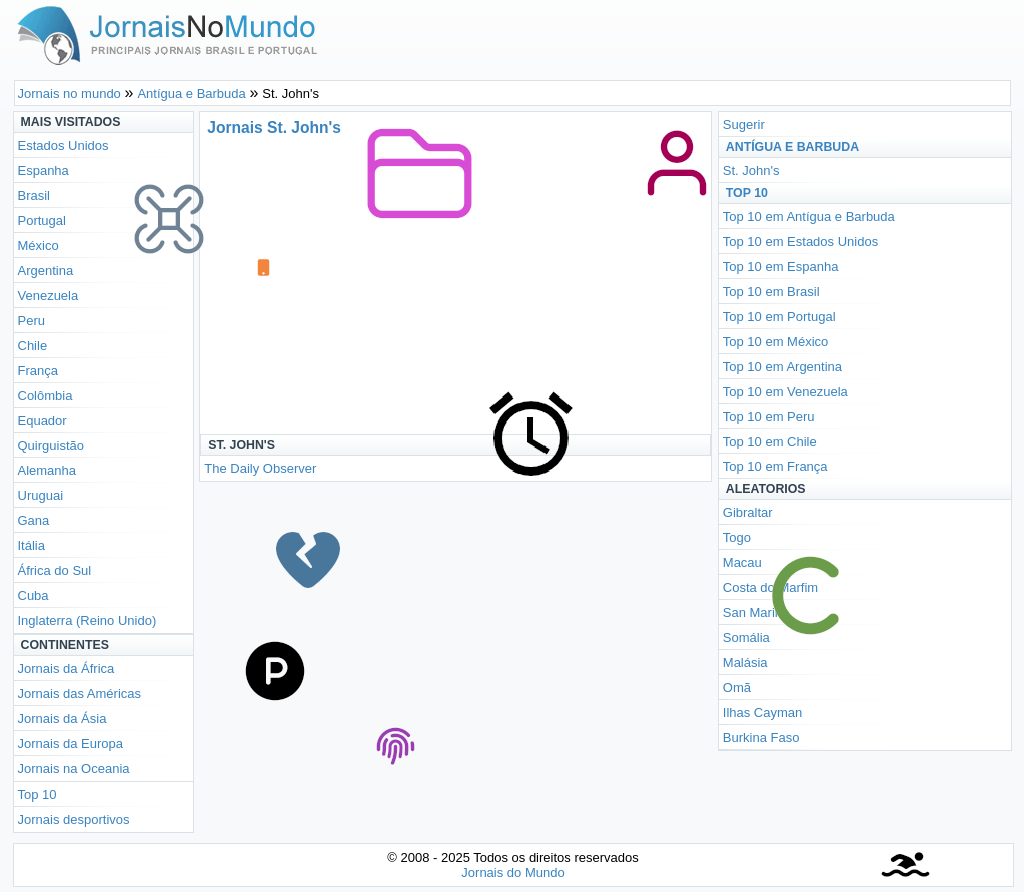  Describe the element at coordinates (905, 864) in the screenshot. I see `access swimming pool or aquatic facilities` at that location.